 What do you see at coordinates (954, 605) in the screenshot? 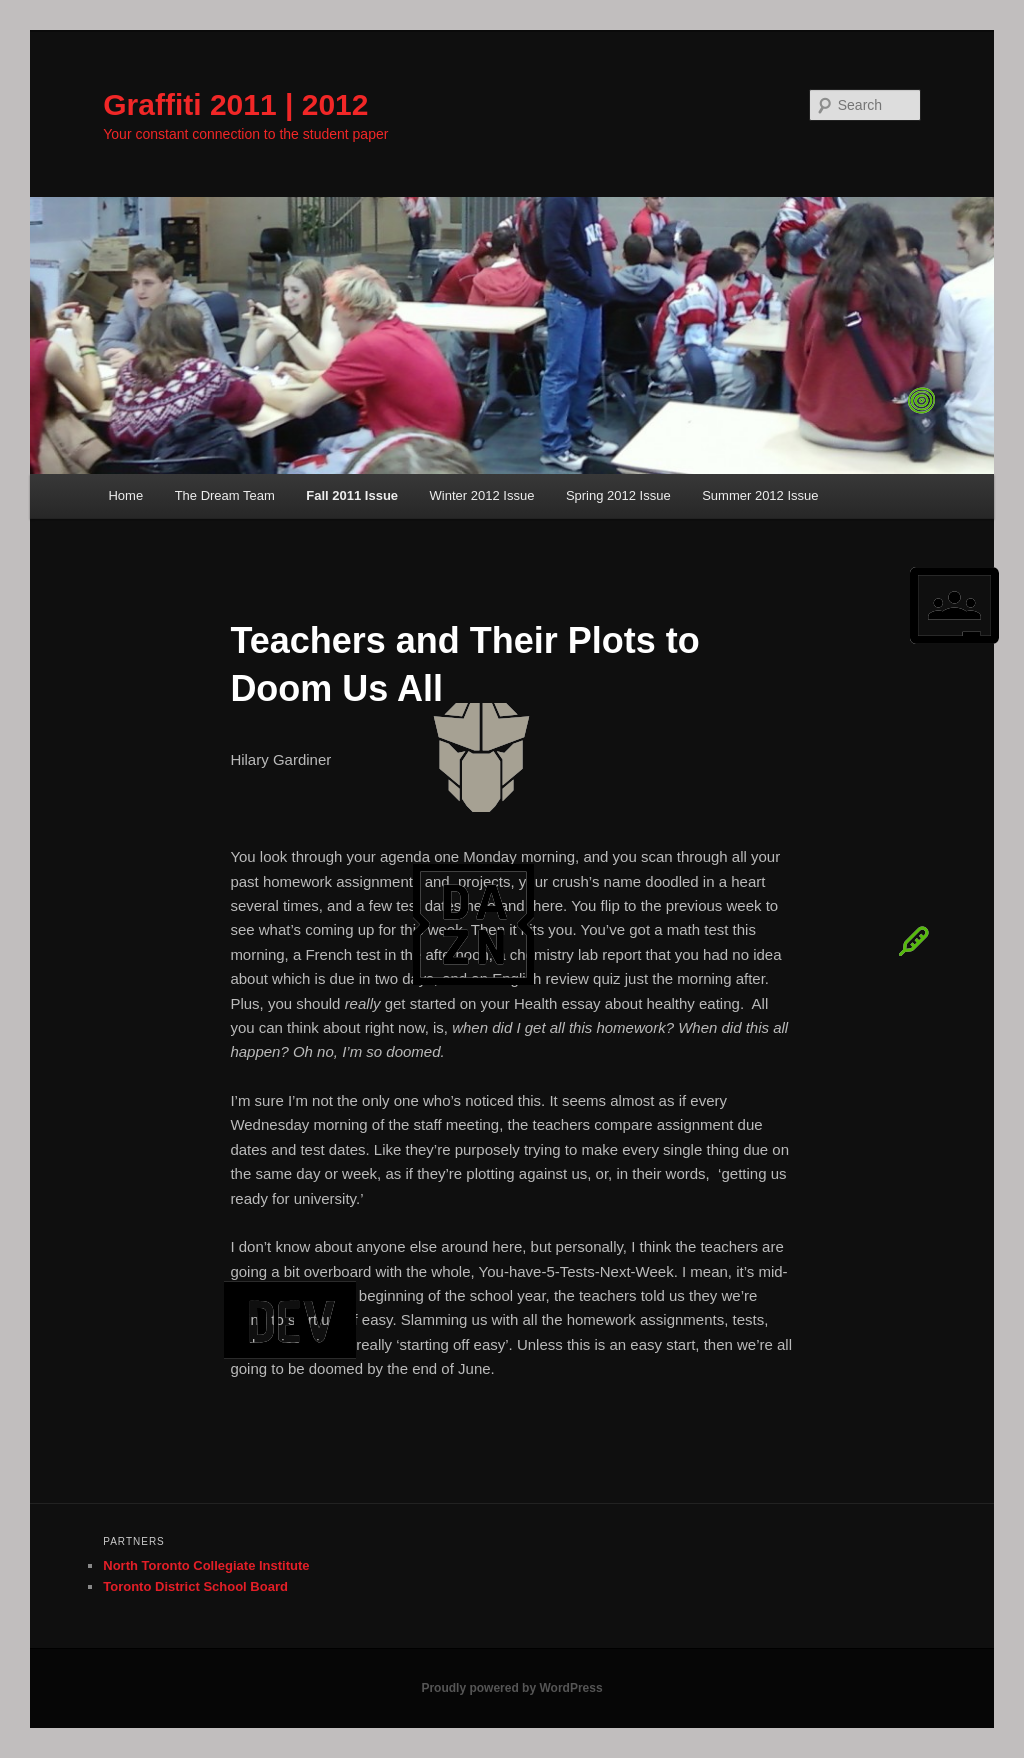
I see `open Google Classroom app` at bounding box center [954, 605].